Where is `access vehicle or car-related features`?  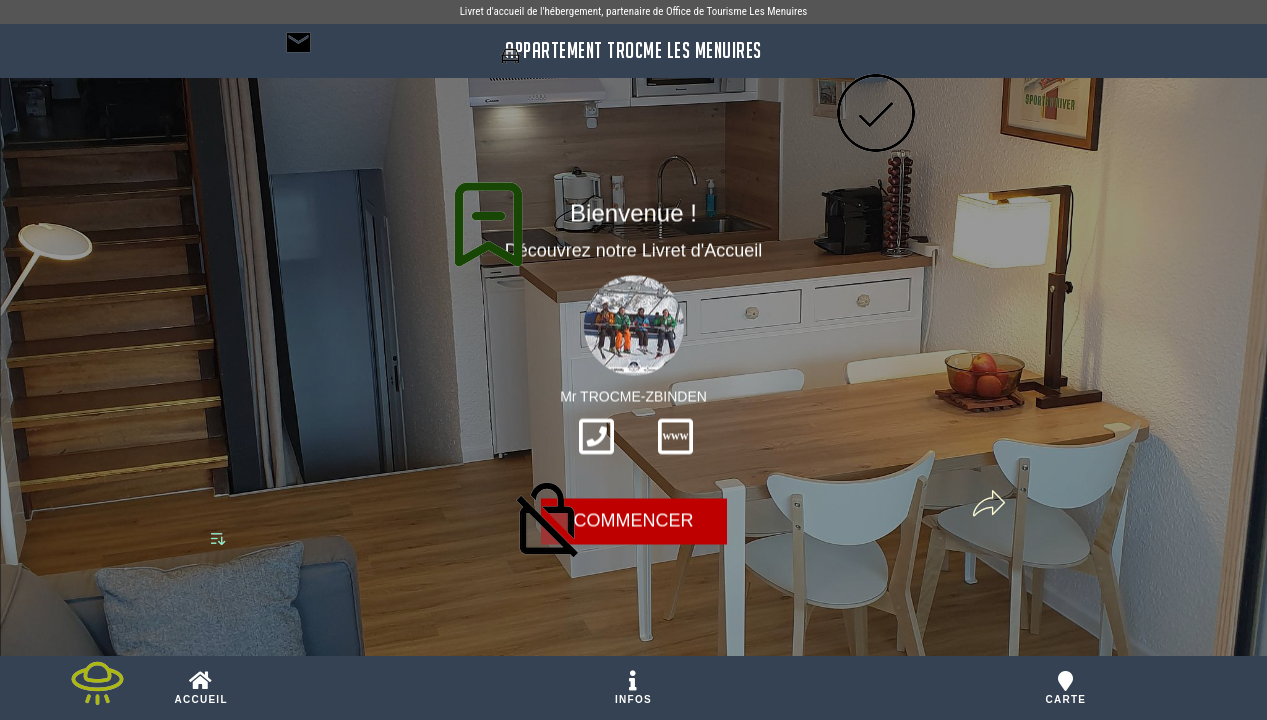 access vehicle or car-related features is located at coordinates (510, 56).